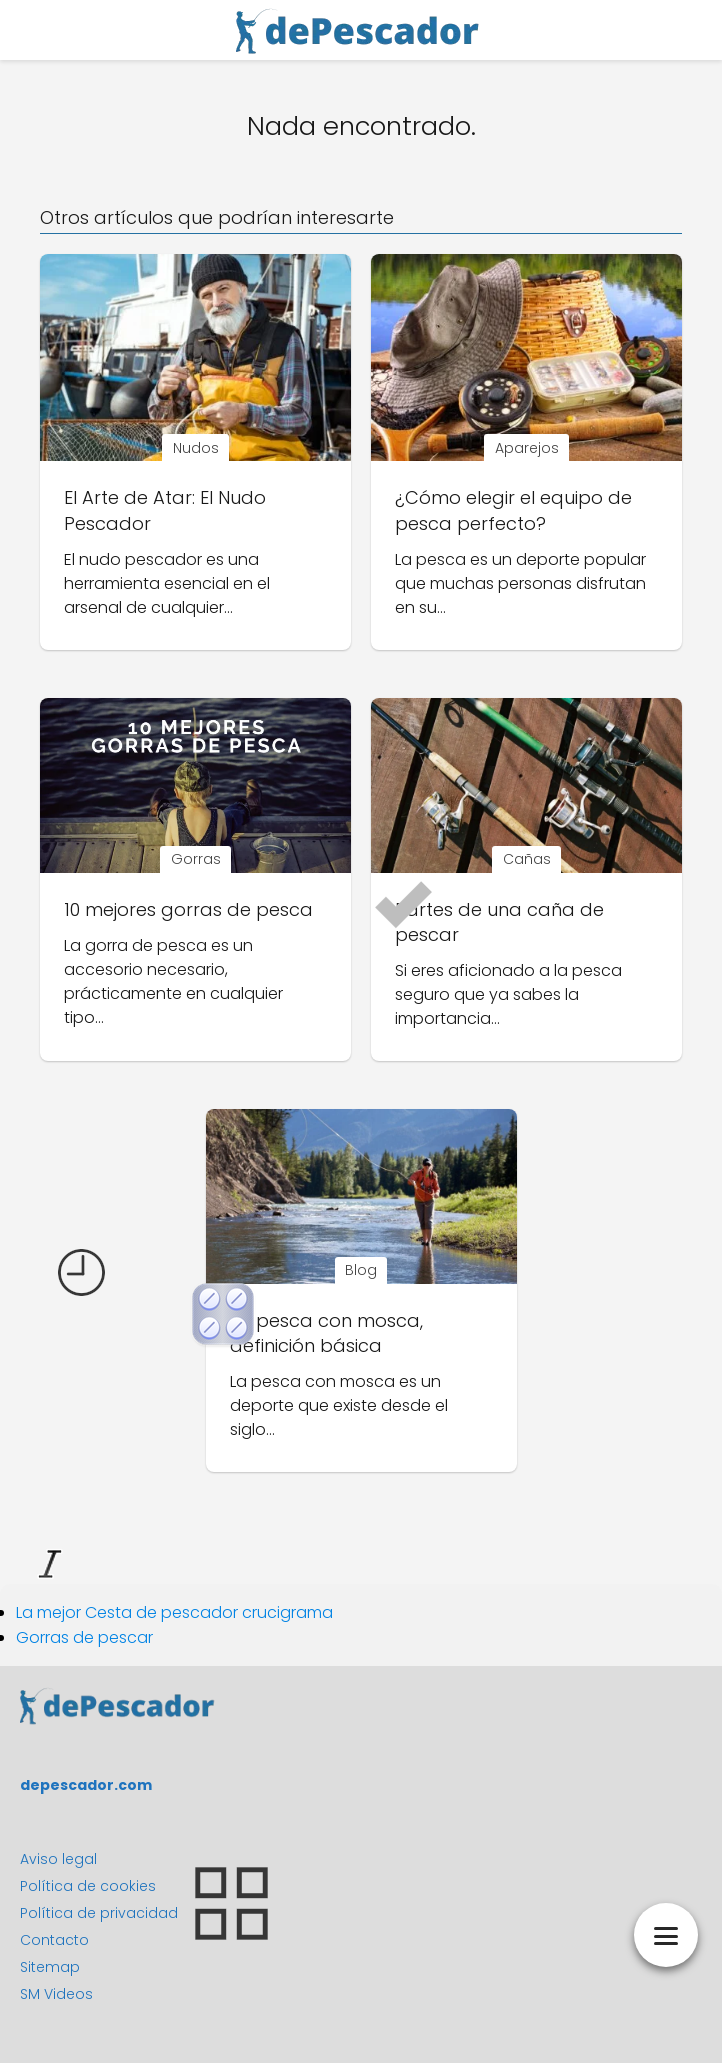 This screenshot has height=2063, width=722. I want to click on access msn account settings, so click(231, 1903).